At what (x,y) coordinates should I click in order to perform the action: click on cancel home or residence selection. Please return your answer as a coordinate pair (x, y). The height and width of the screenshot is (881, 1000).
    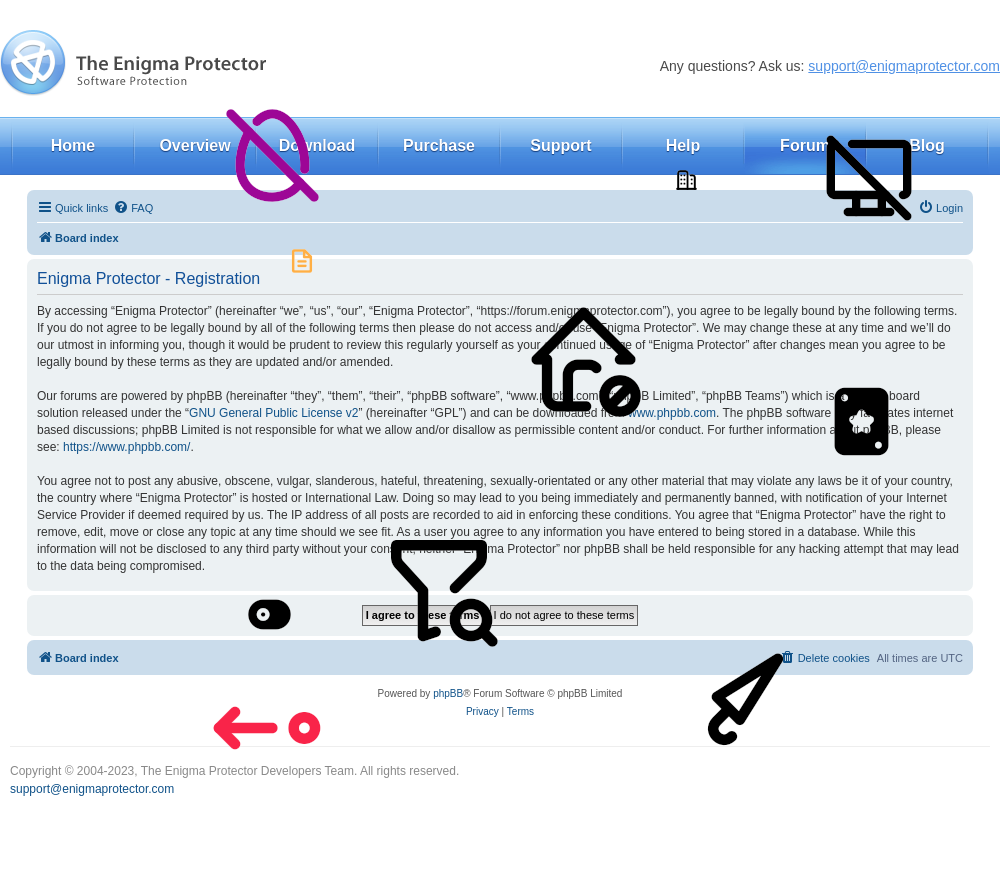
    Looking at the image, I should click on (583, 359).